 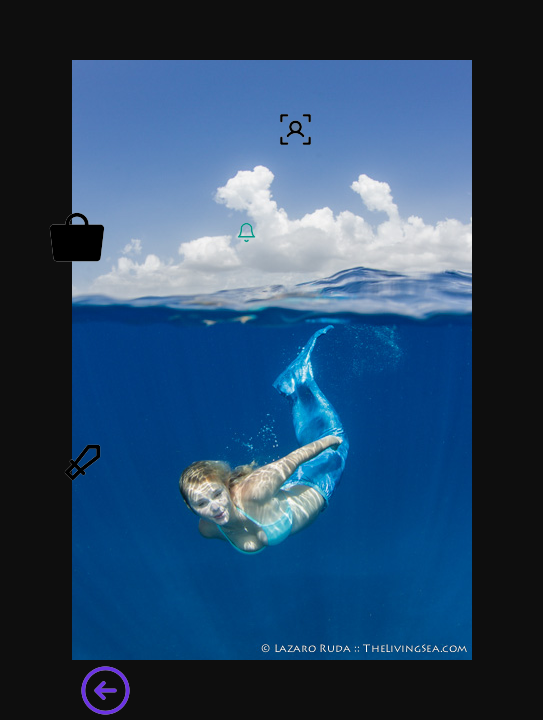 I want to click on view notifications, so click(x=246, y=232).